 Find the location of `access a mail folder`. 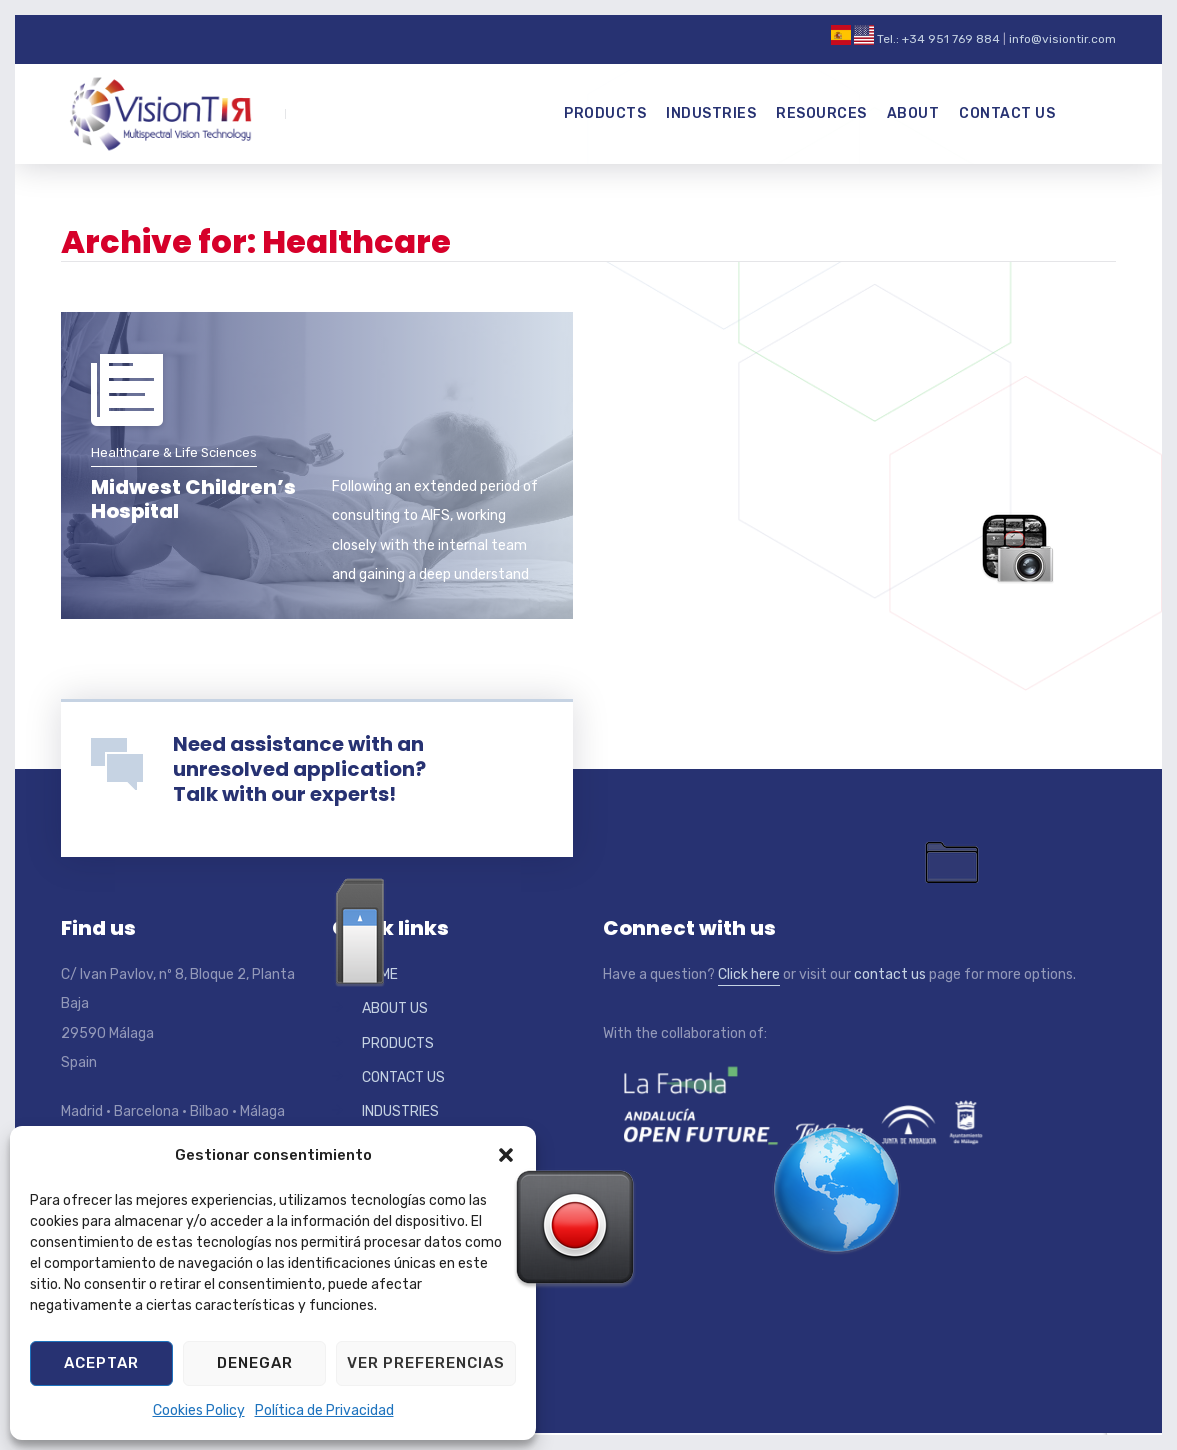

access a mail folder is located at coordinates (952, 862).